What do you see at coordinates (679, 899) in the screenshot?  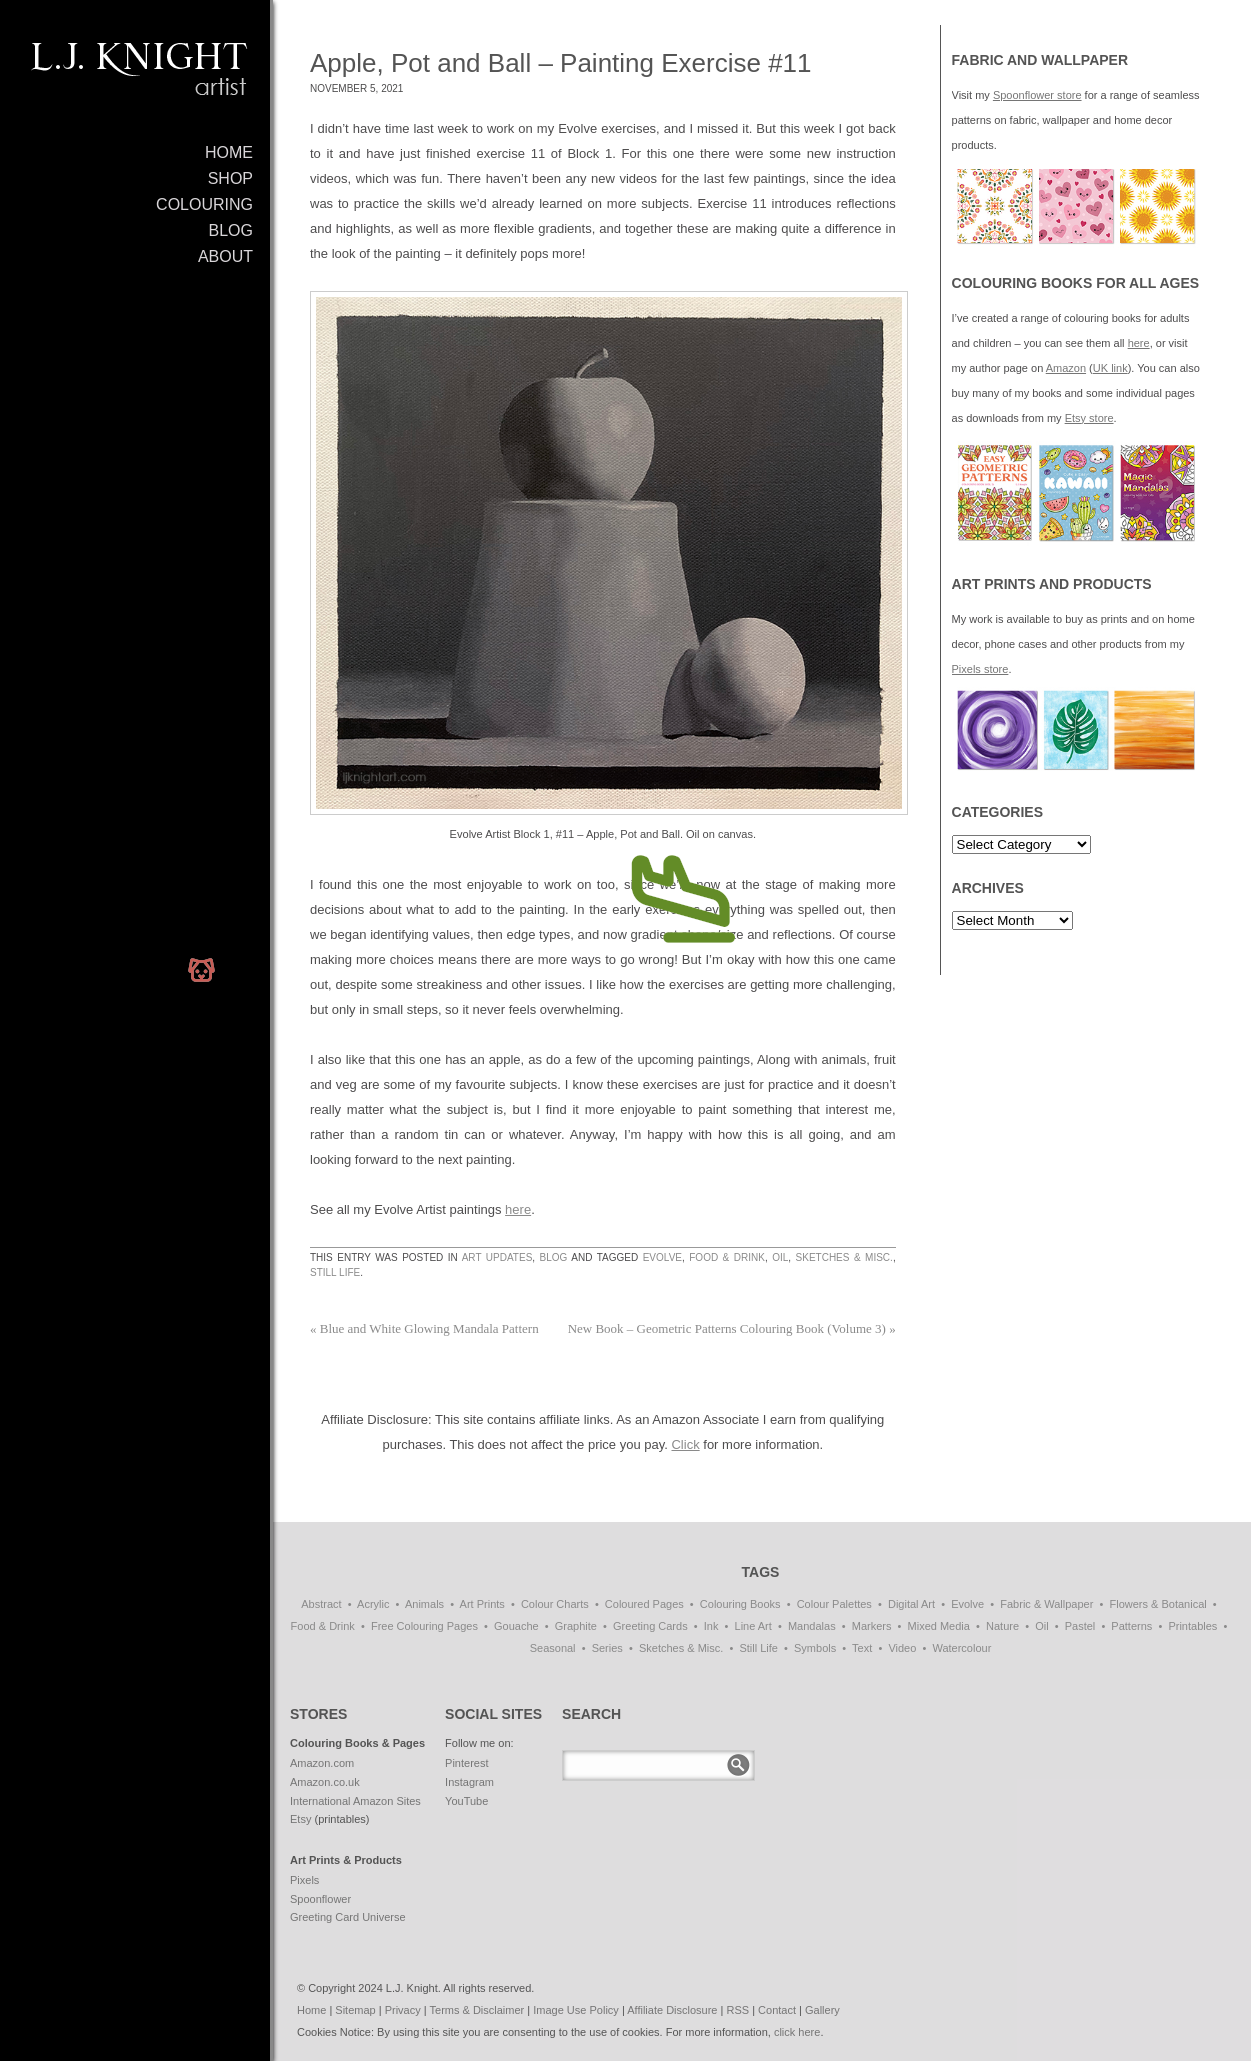 I see `indicates flight arrival status` at bounding box center [679, 899].